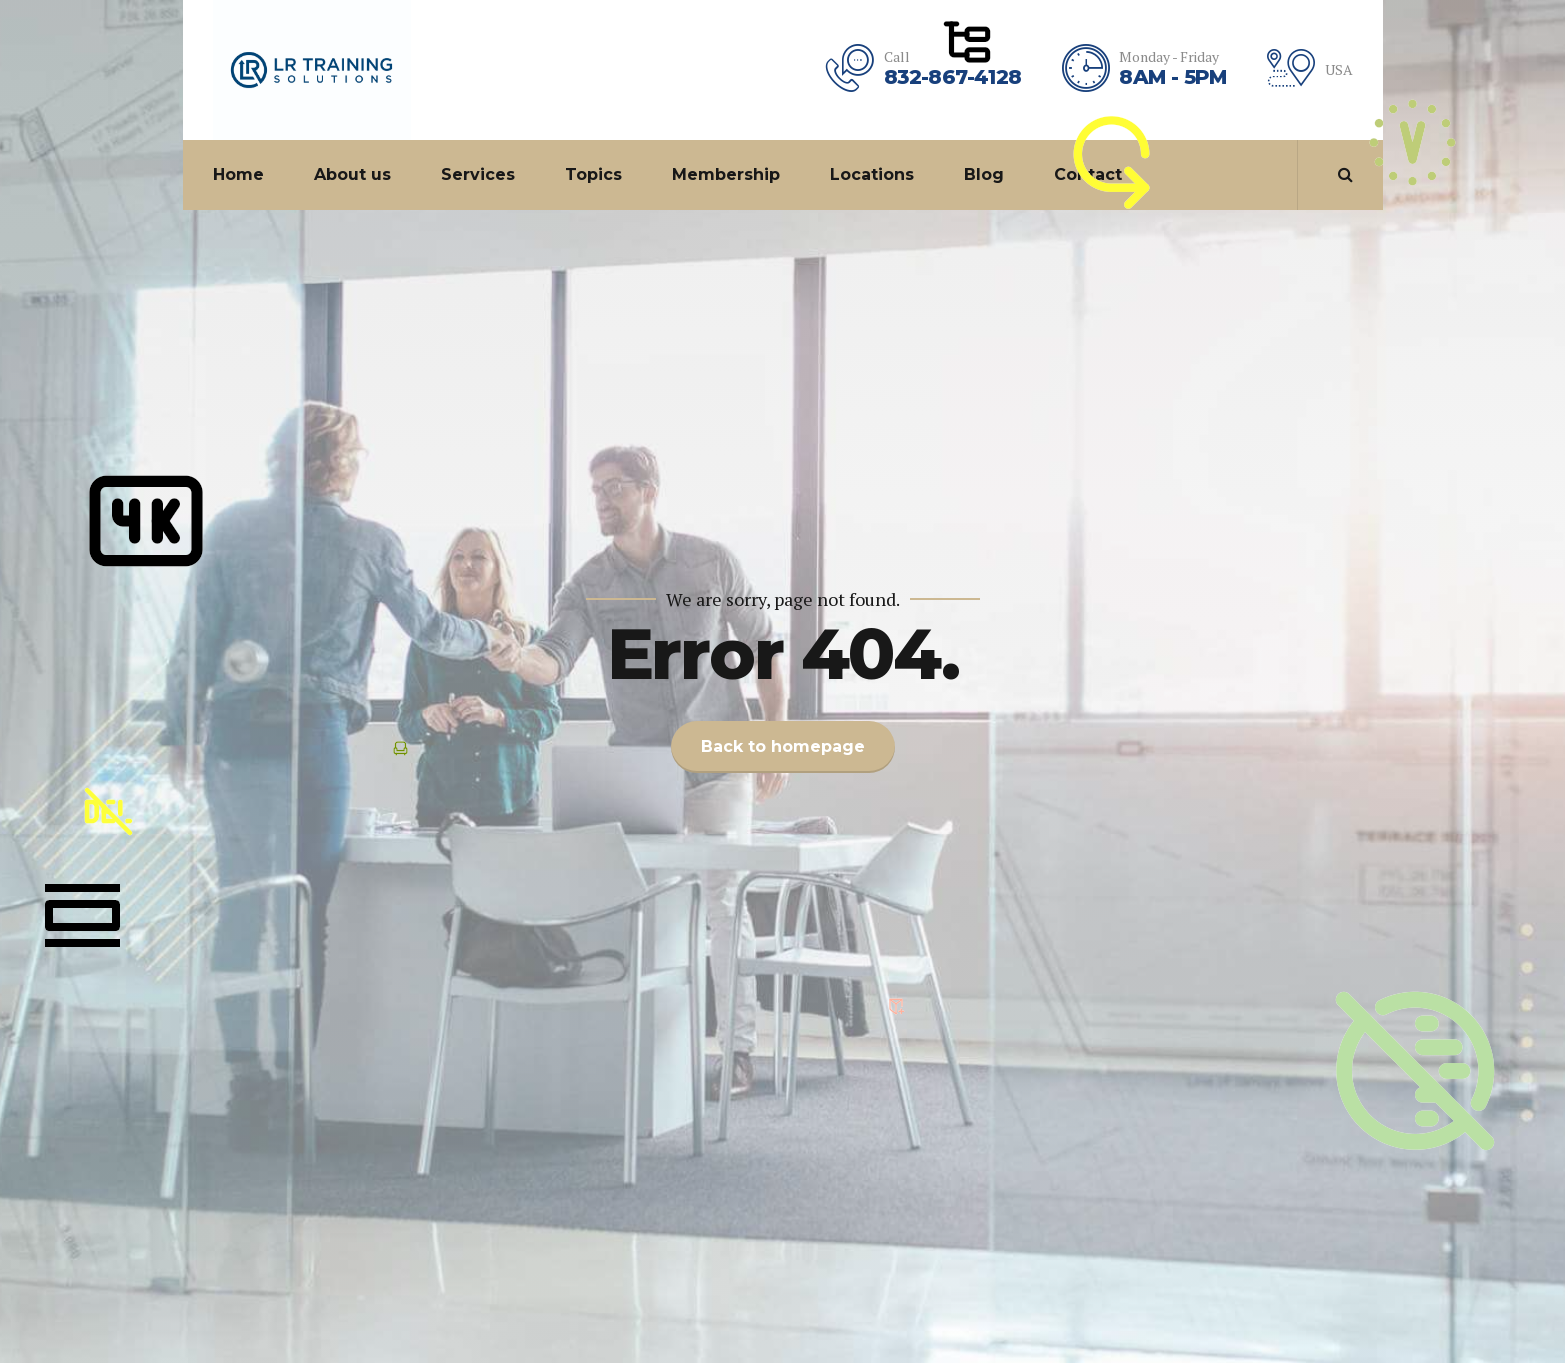 This screenshot has height=1363, width=1565. Describe the element at coordinates (146, 521) in the screenshot. I see `indicates 4K resolution video quality` at that location.